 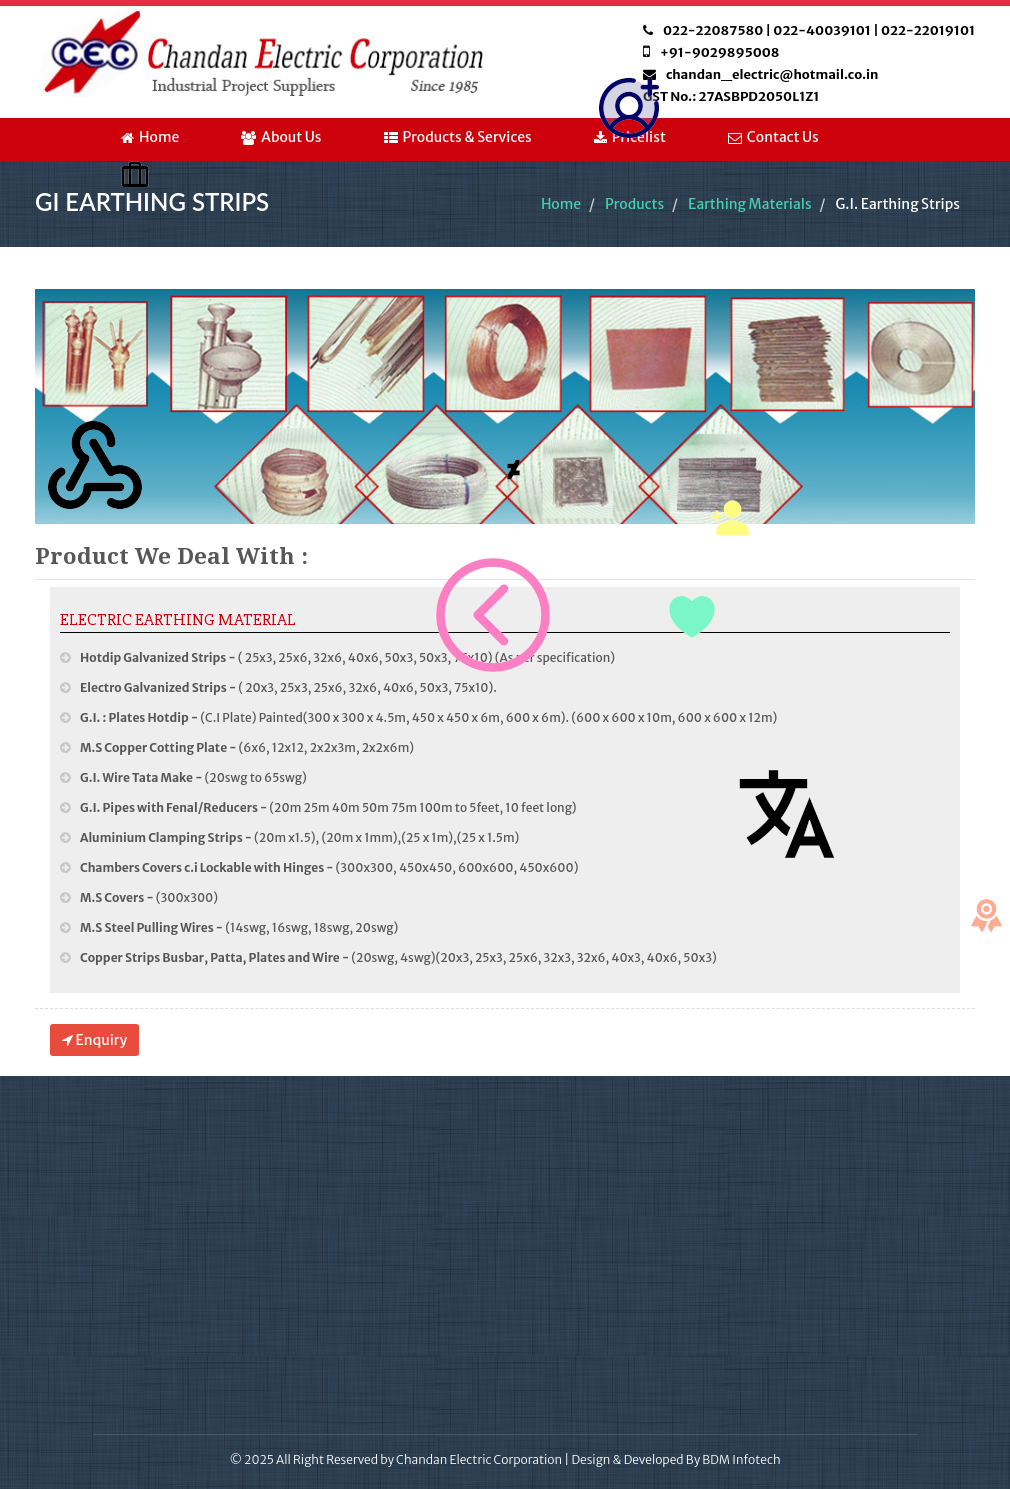 What do you see at coordinates (629, 108) in the screenshot?
I see `add a new user or contact` at bounding box center [629, 108].